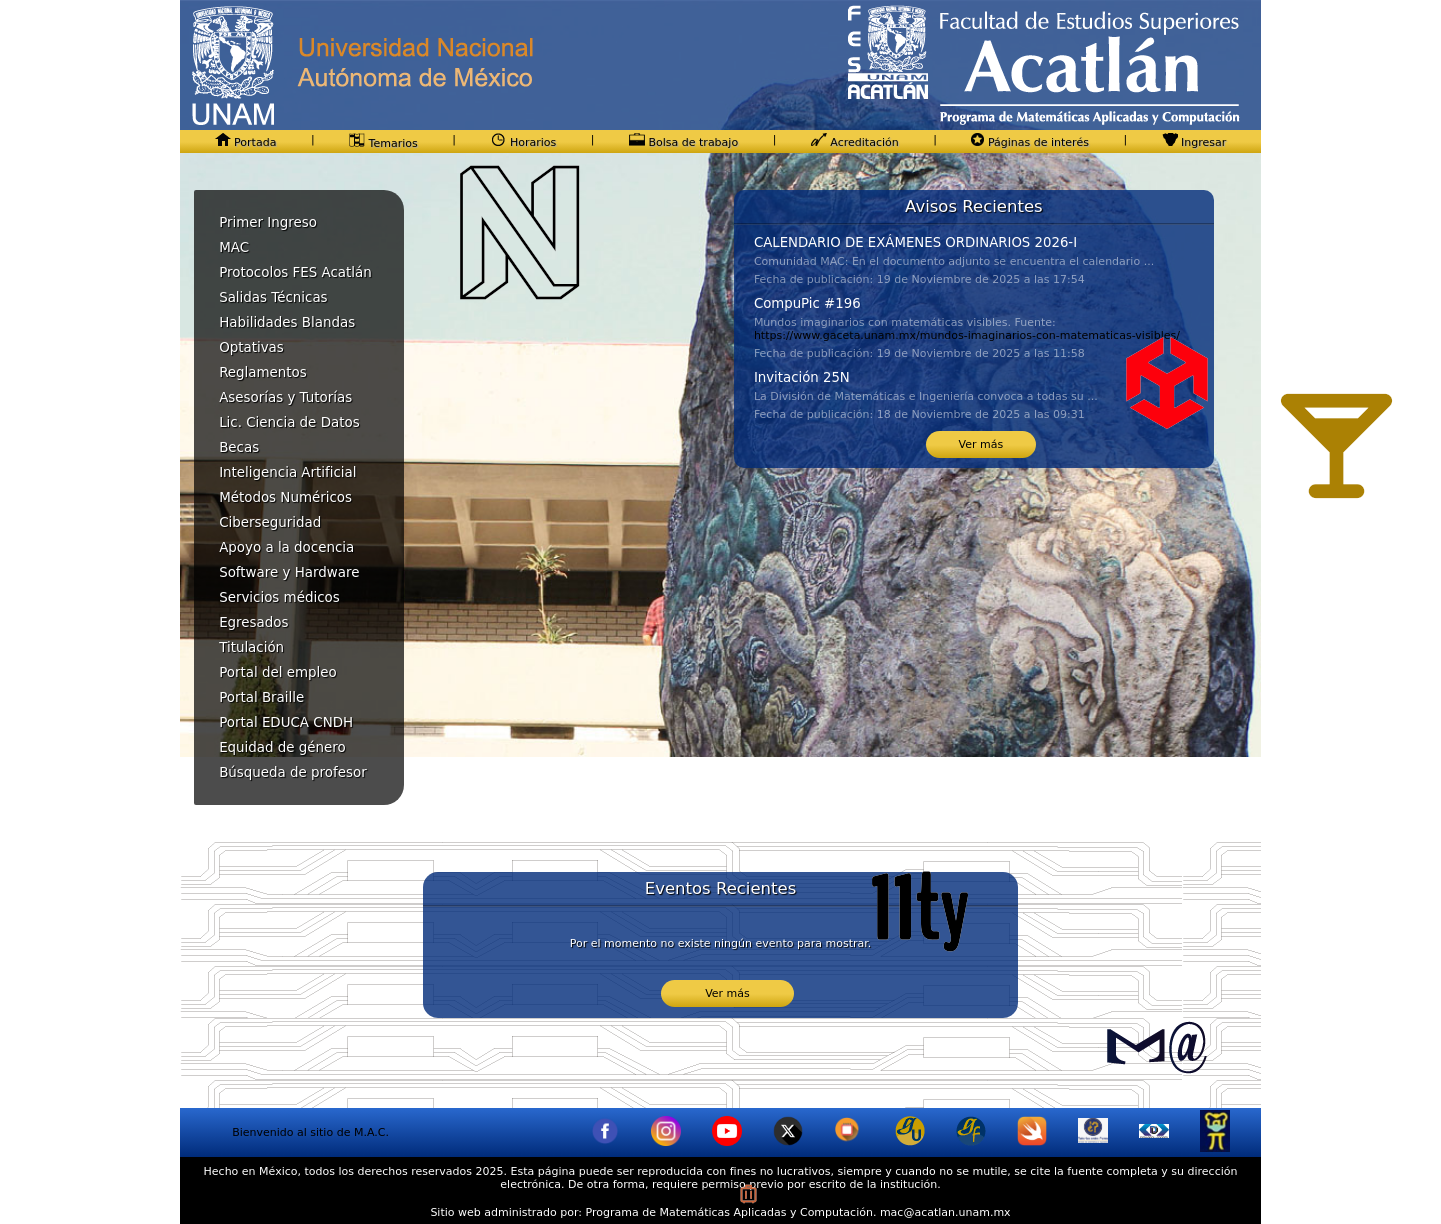  Describe the element at coordinates (748, 1193) in the screenshot. I see `access travel or trip planning features` at that location.